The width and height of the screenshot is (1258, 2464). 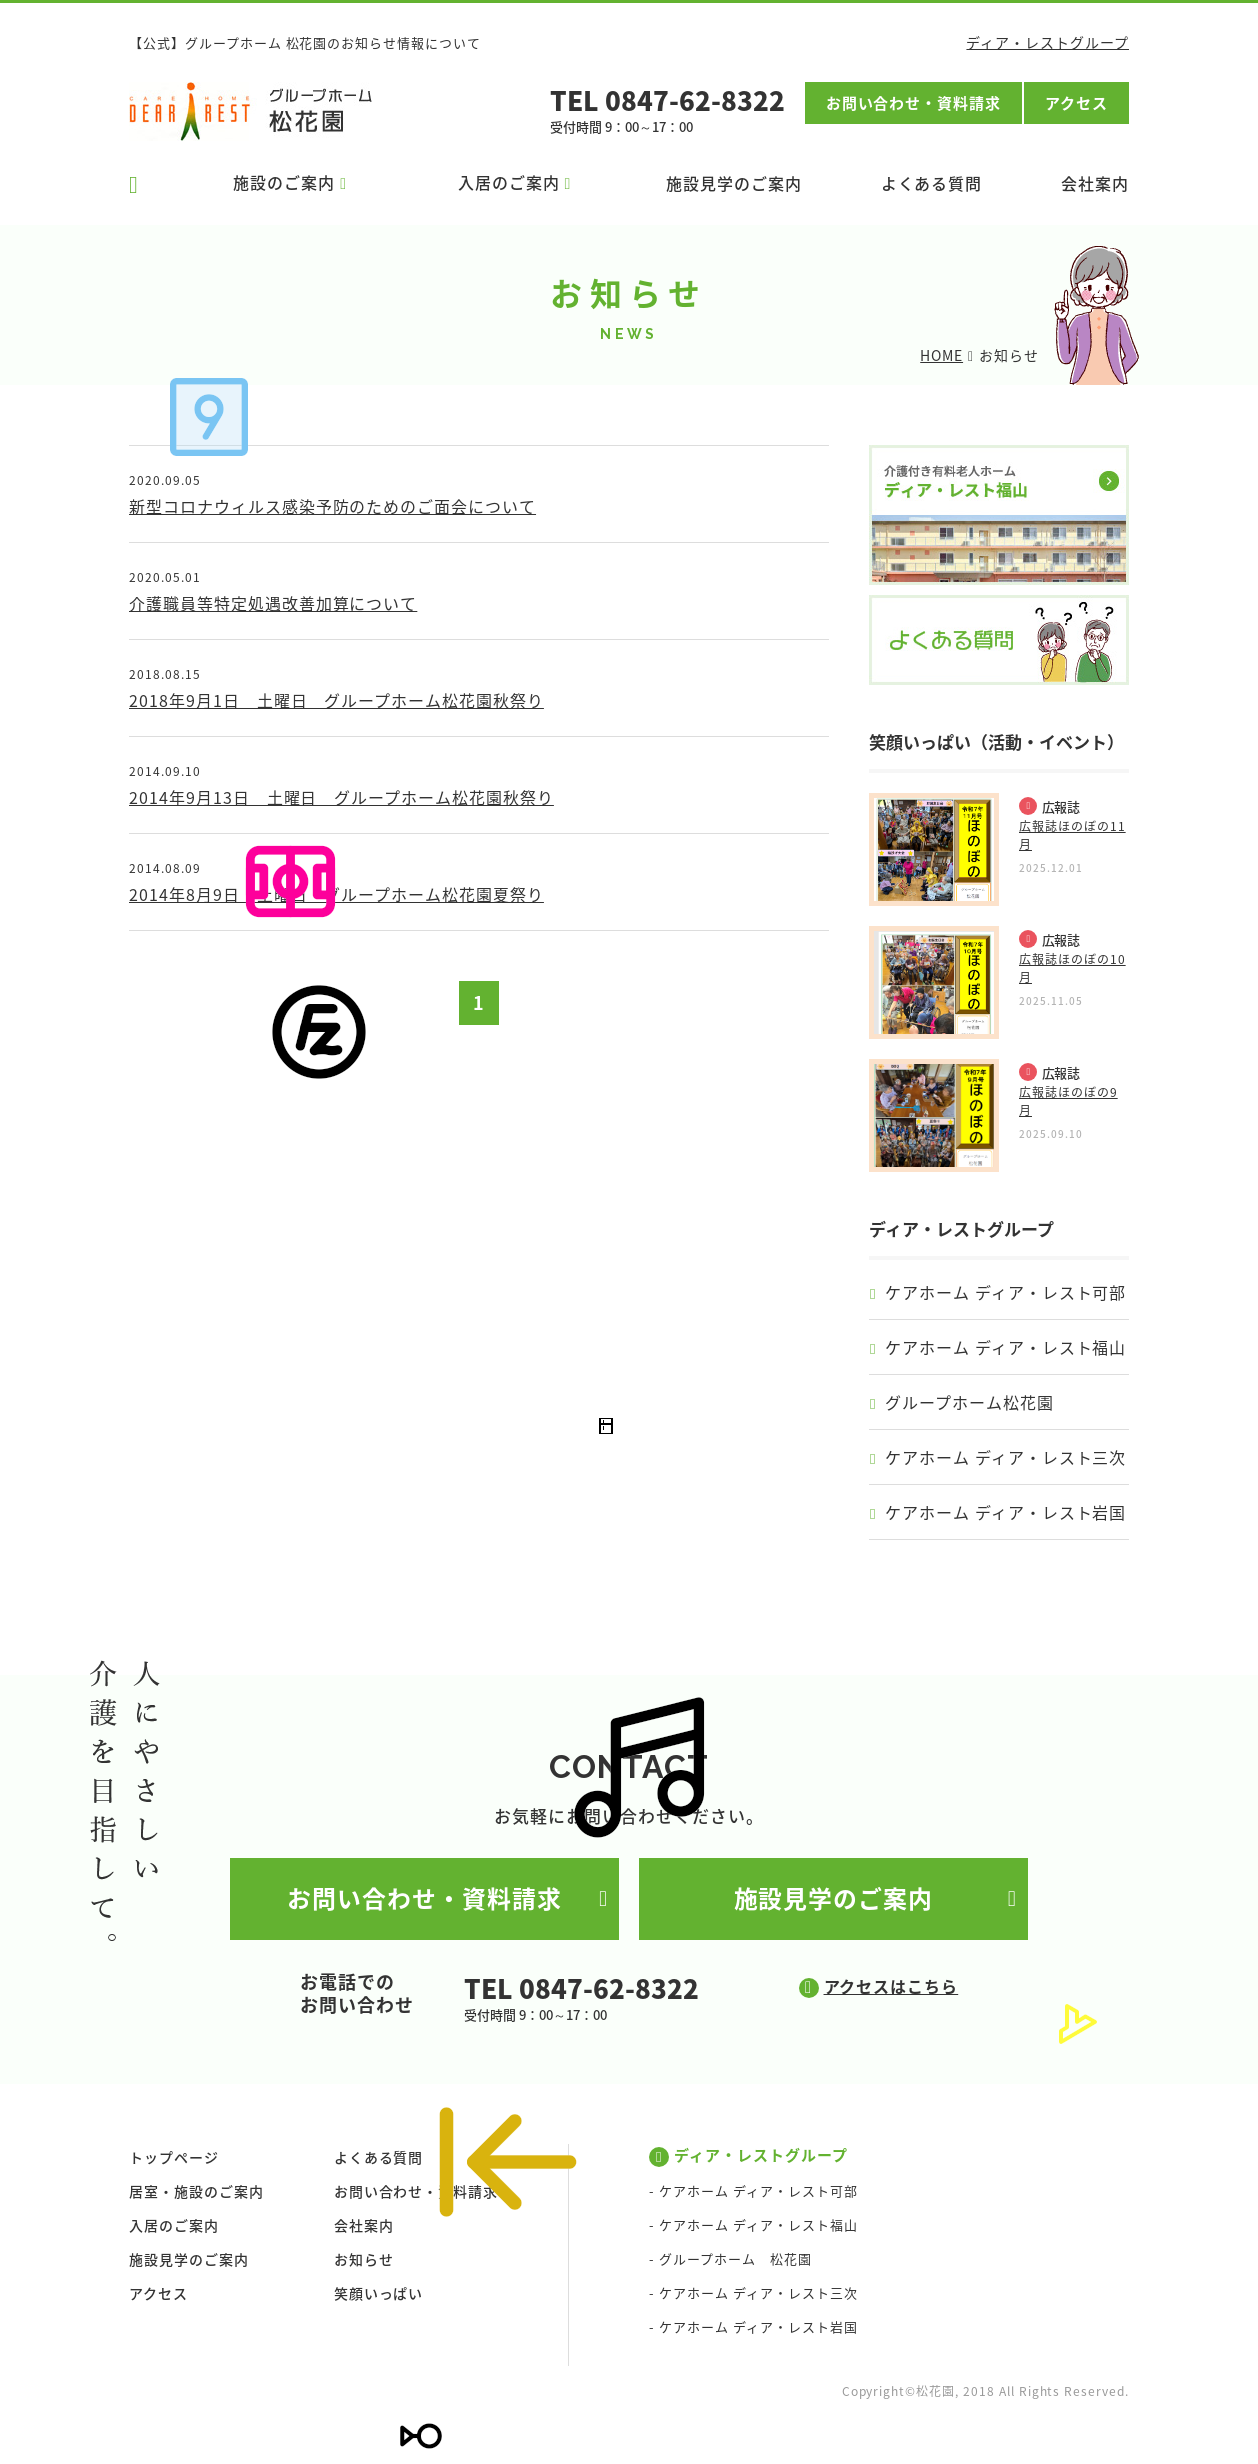 What do you see at coordinates (319, 1032) in the screenshot?
I see `open filezilla ftp client` at bounding box center [319, 1032].